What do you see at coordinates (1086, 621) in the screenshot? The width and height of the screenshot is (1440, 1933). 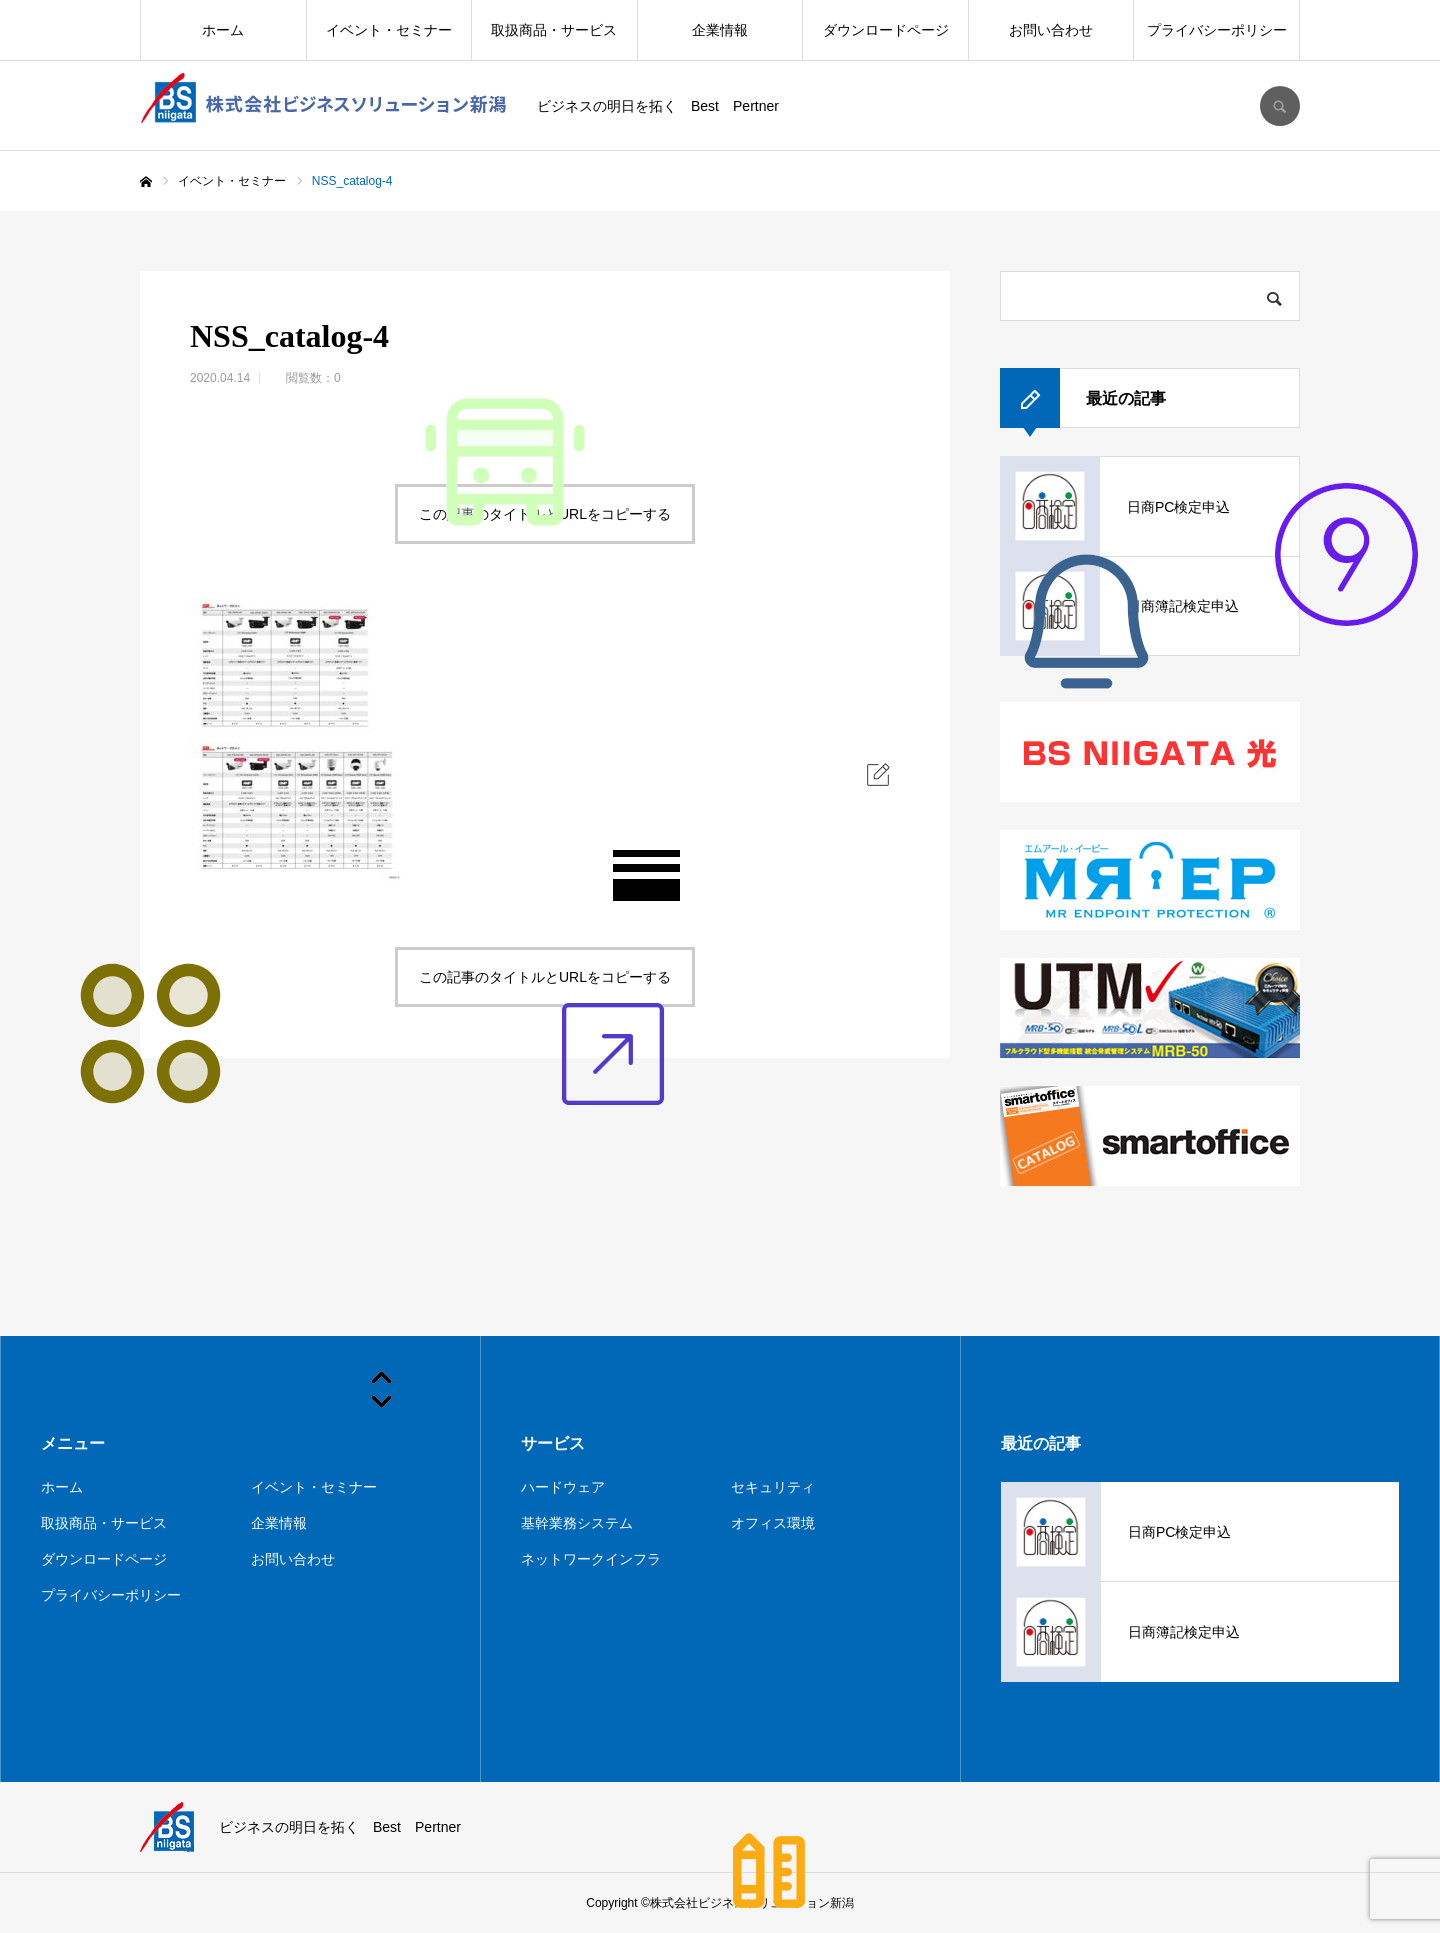 I see `view notifications` at bounding box center [1086, 621].